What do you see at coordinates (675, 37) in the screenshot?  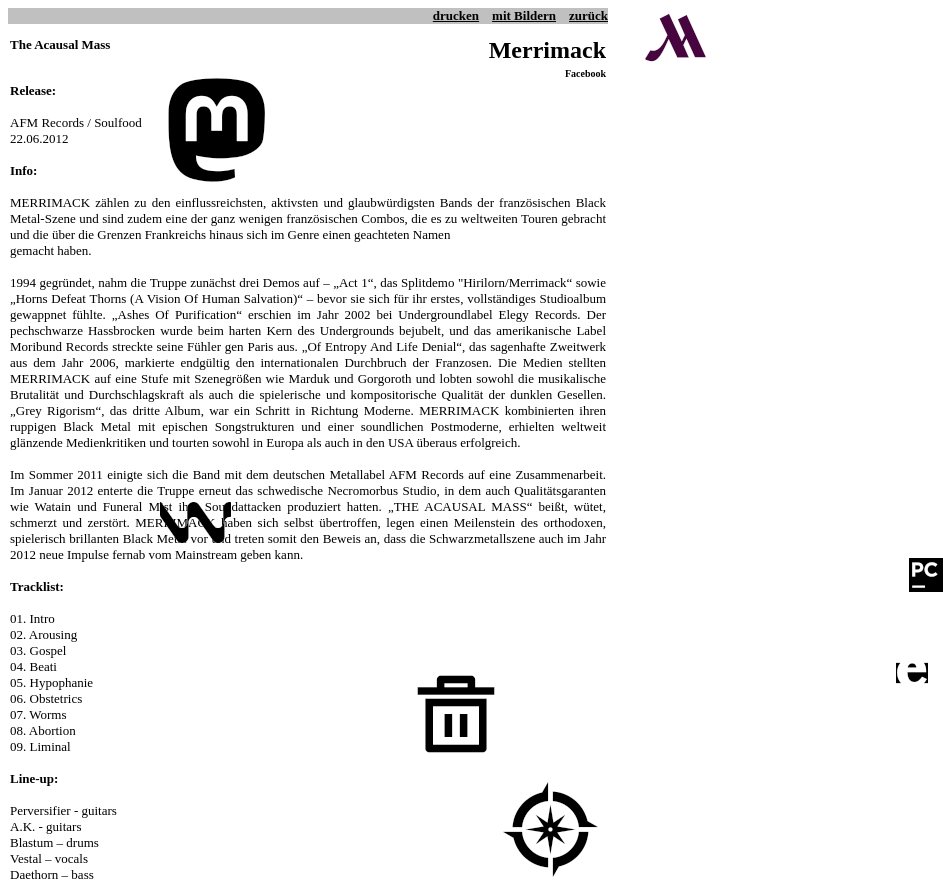 I see `open the Marriott hotel booking app` at bounding box center [675, 37].